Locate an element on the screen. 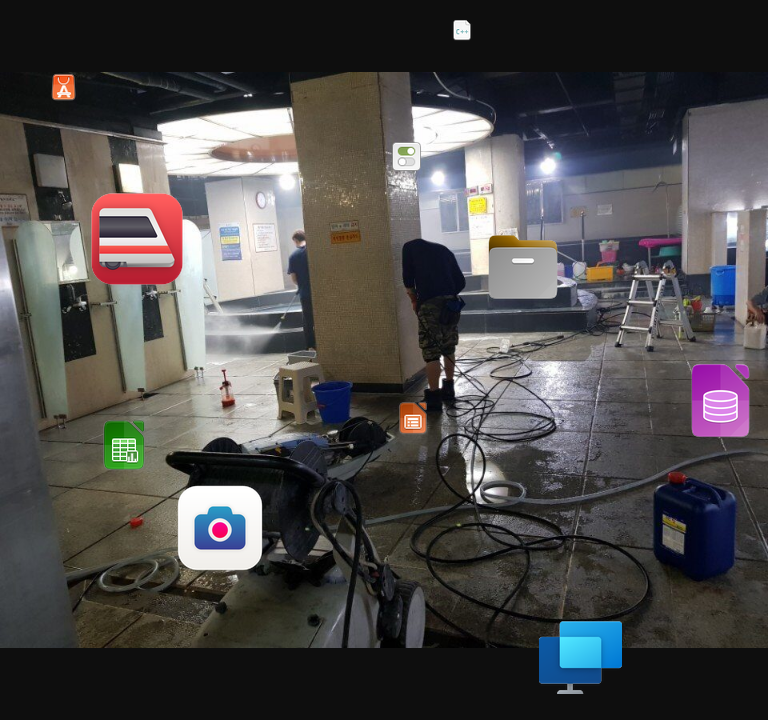 The width and height of the screenshot is (768, 720). open the file manager application is located at coordinates (523, 267).